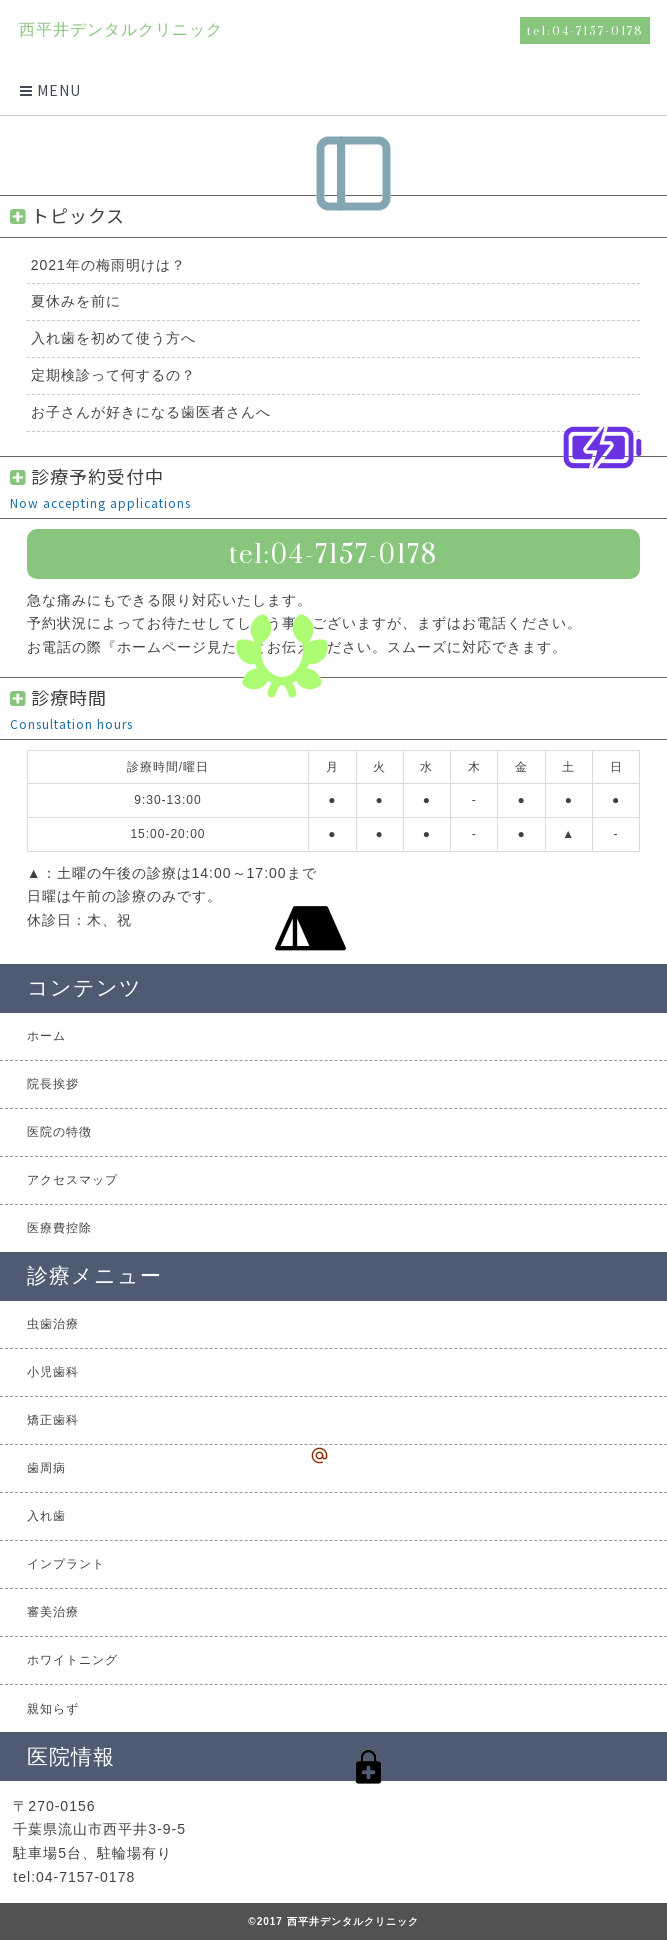 The width and height of the screenshot is (667, 1940). What do you see at coordinates (602, 447) in the screenshot?
I see `indicates device is currently charging` at bounding box center [602, 447].